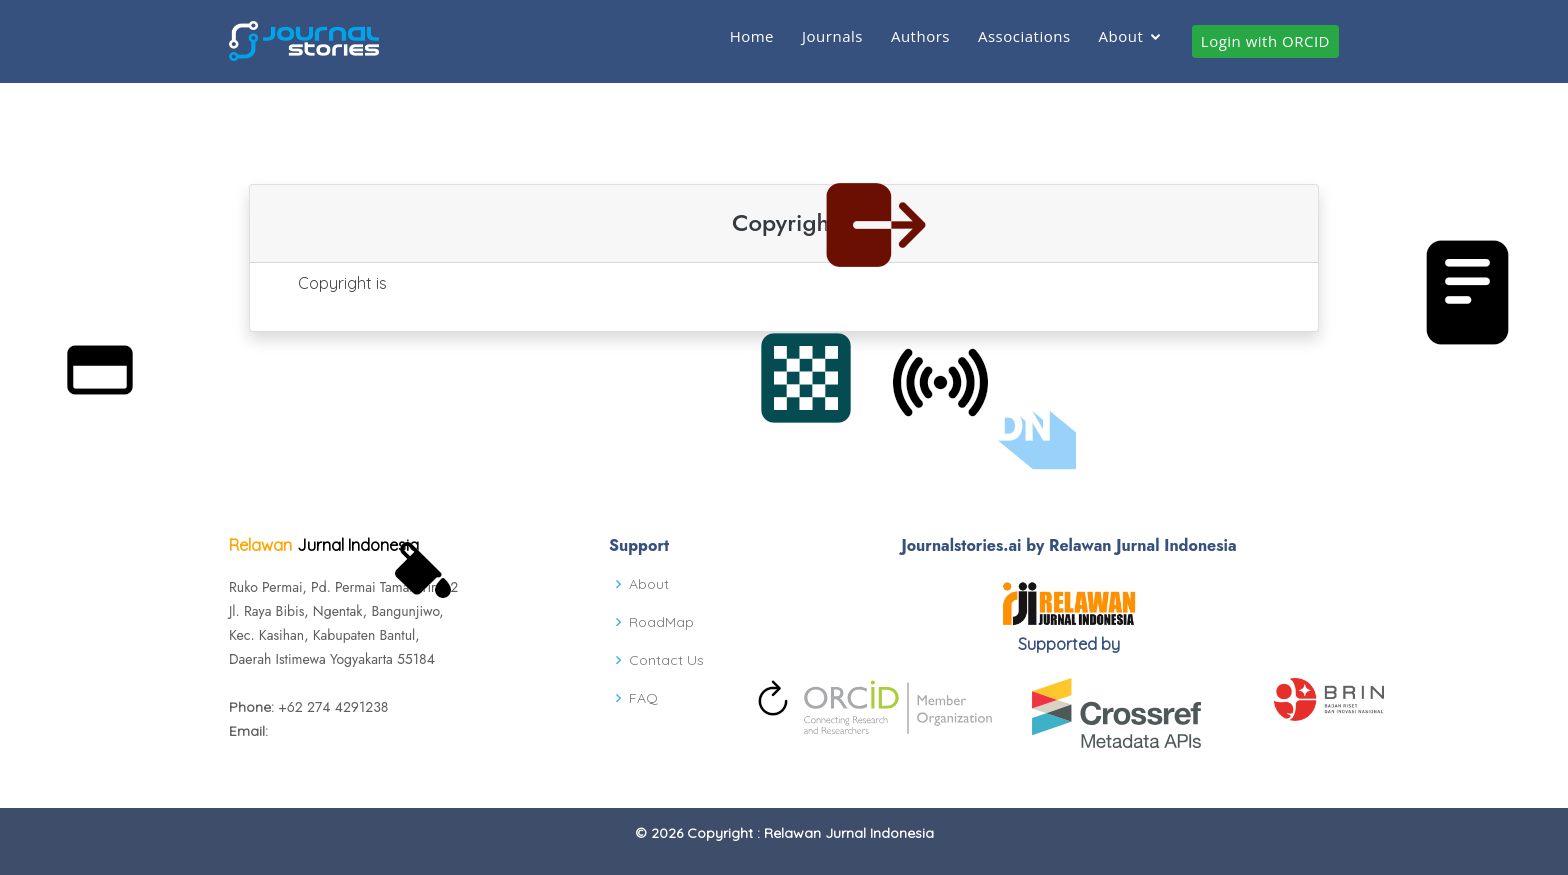  I want to click on open reader mode for distraction-free viewing, so click(1467, 292).